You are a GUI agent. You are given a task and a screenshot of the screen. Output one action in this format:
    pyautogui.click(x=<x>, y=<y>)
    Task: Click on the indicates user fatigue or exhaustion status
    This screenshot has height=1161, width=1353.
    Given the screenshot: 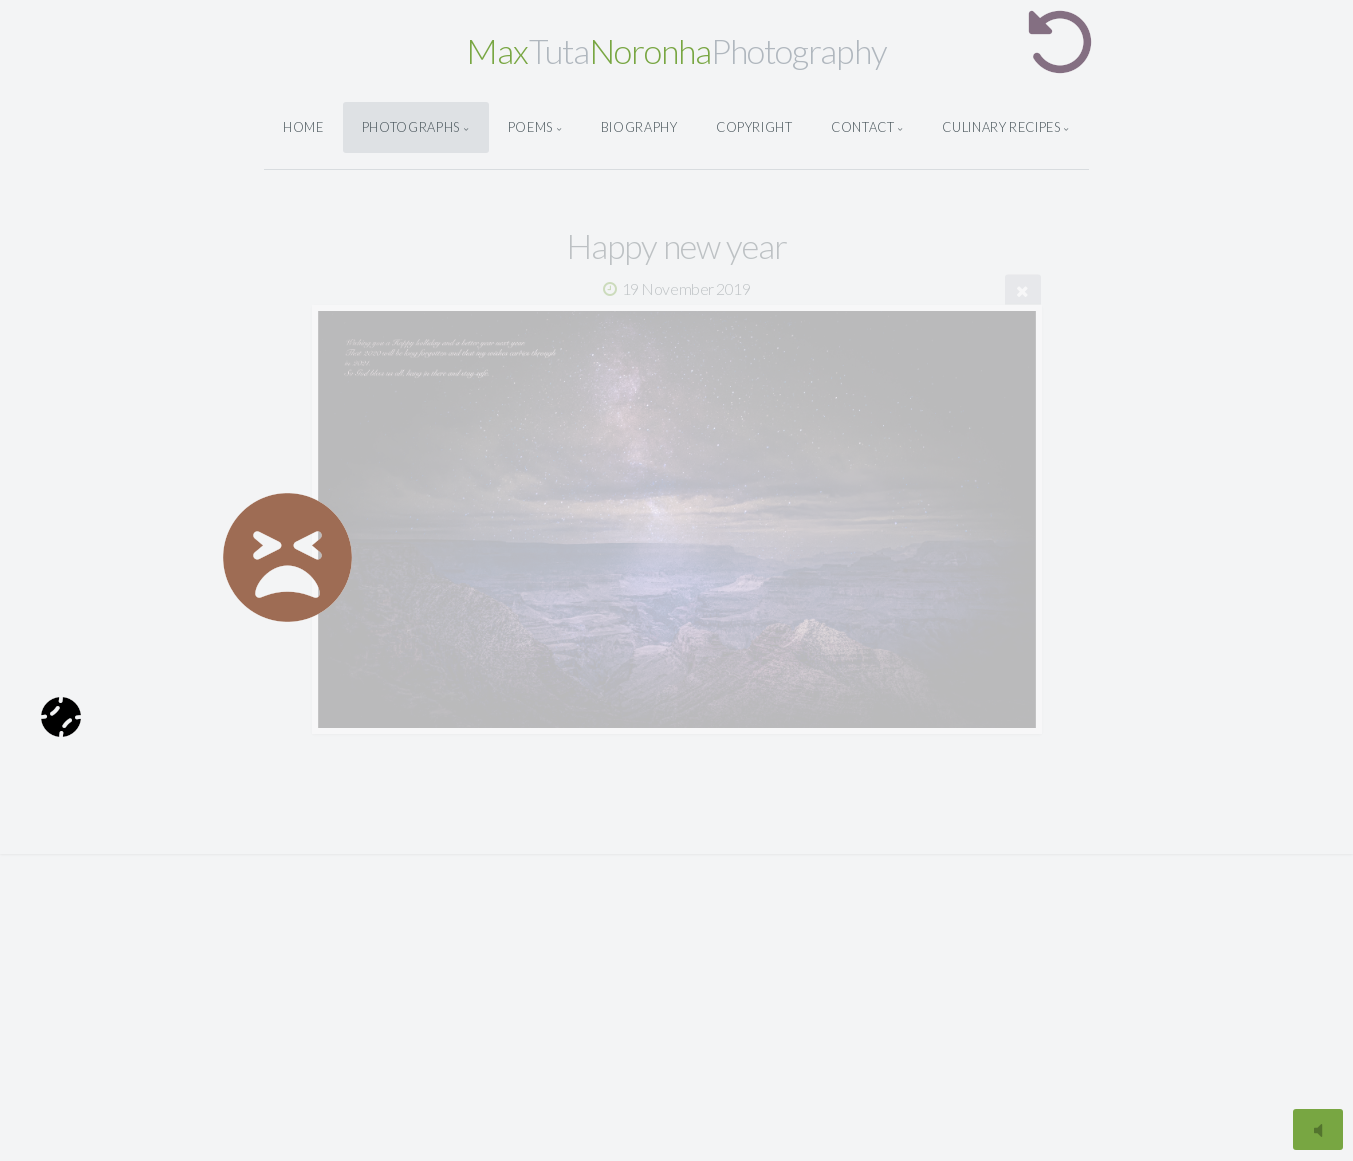 What is the action you would take?
    pyautogui.click(x=287, y=557)
    